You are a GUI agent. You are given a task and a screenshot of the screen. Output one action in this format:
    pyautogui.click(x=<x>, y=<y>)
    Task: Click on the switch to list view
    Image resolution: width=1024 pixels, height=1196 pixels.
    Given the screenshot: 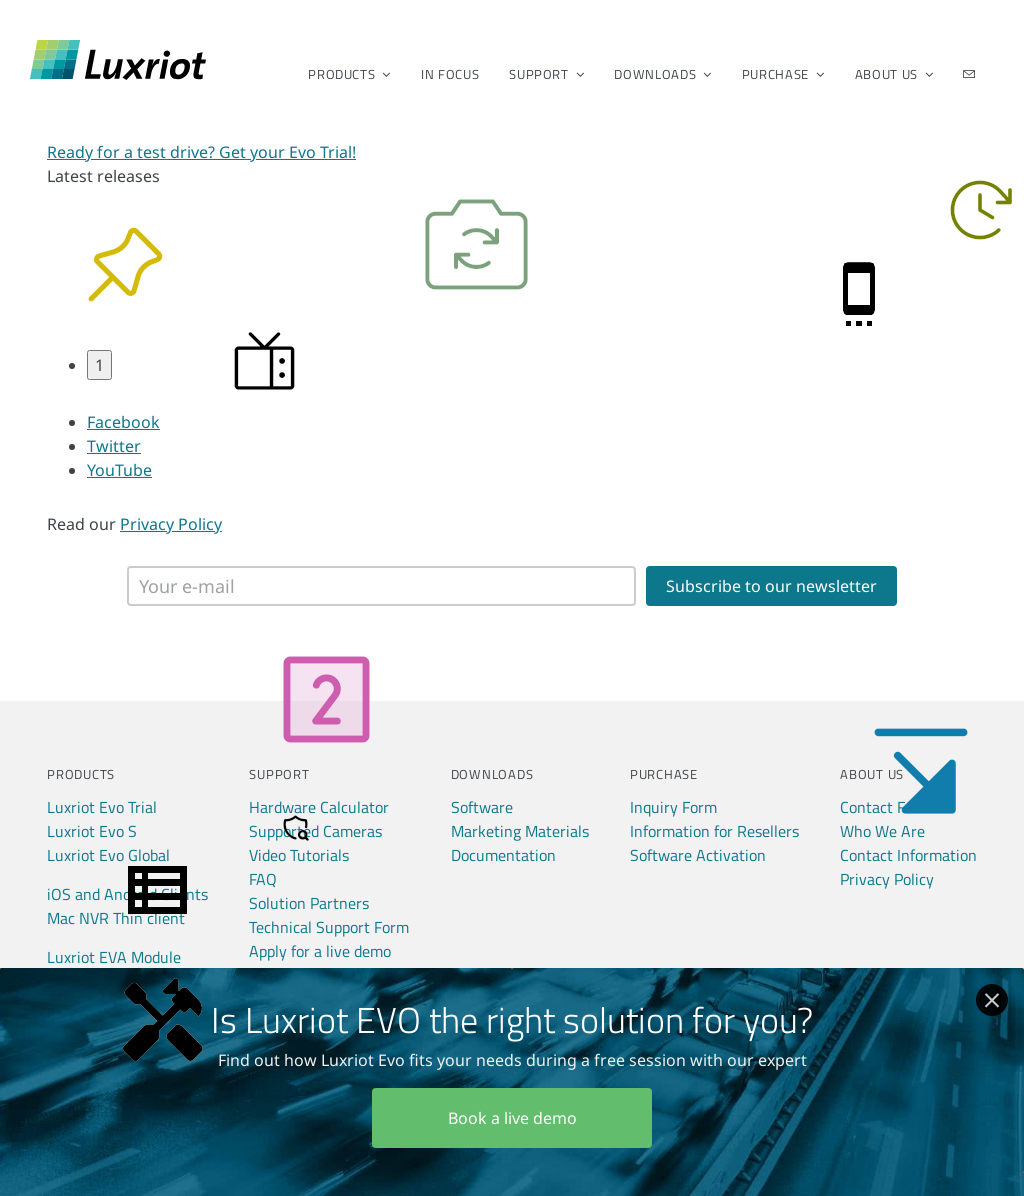 What is the action you would take?
    pyautogui.click(x=159, y=890)
    